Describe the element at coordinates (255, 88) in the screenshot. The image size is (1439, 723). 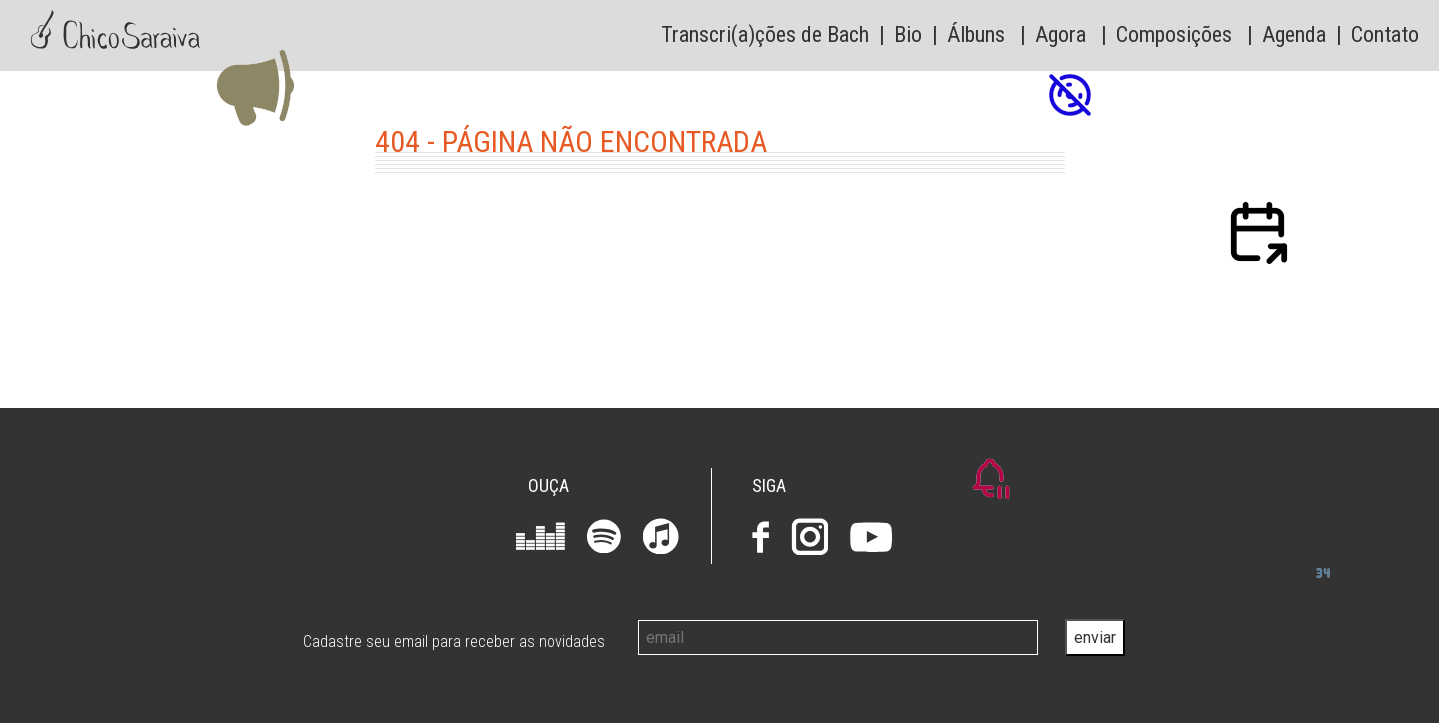
I see `make an announcement` at that location.